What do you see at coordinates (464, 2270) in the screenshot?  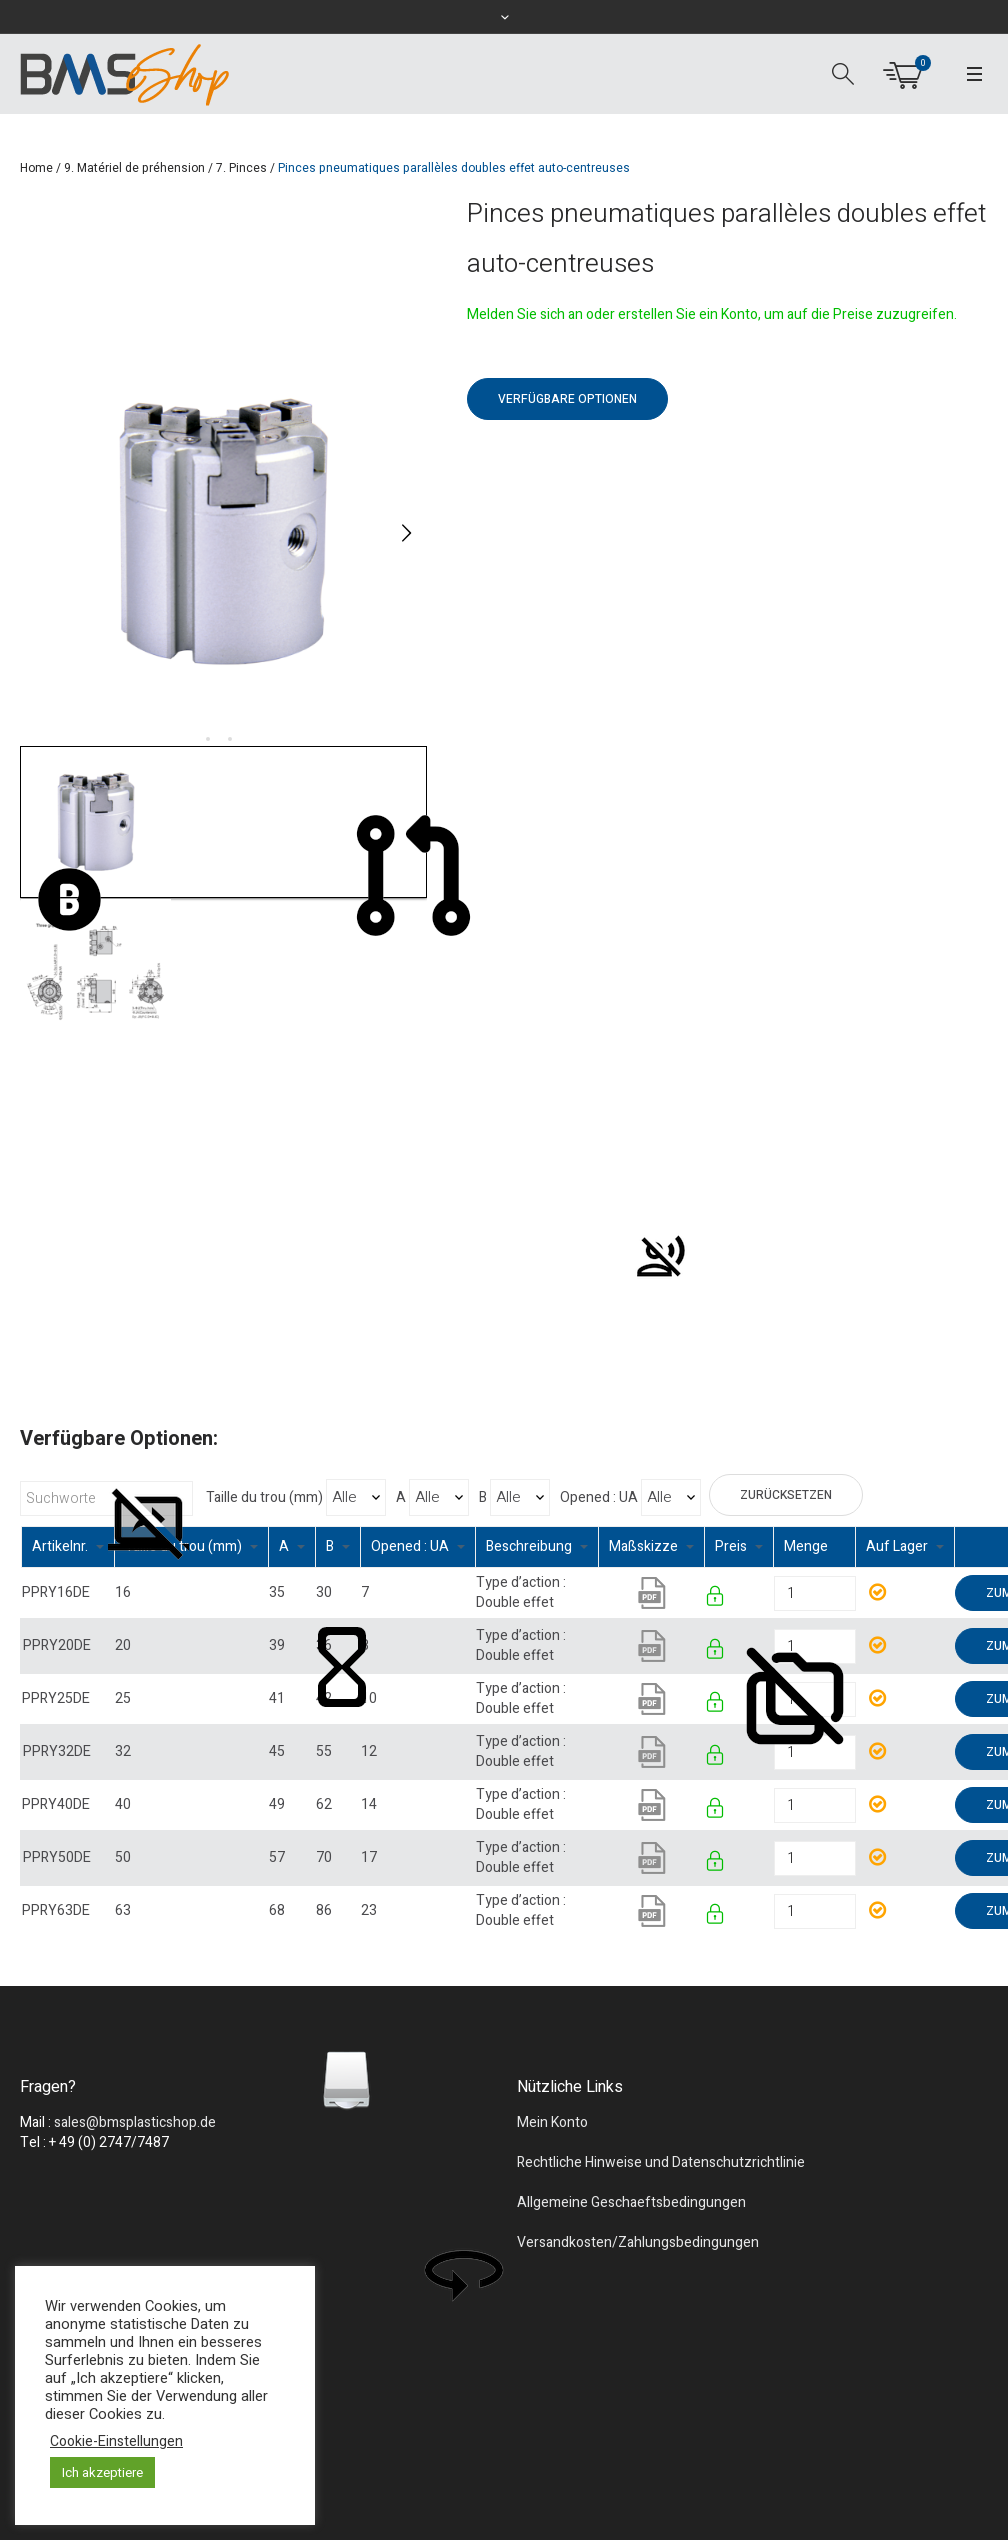 I see `view 360-degree panorama or image` at bounding box center [464, 2270].